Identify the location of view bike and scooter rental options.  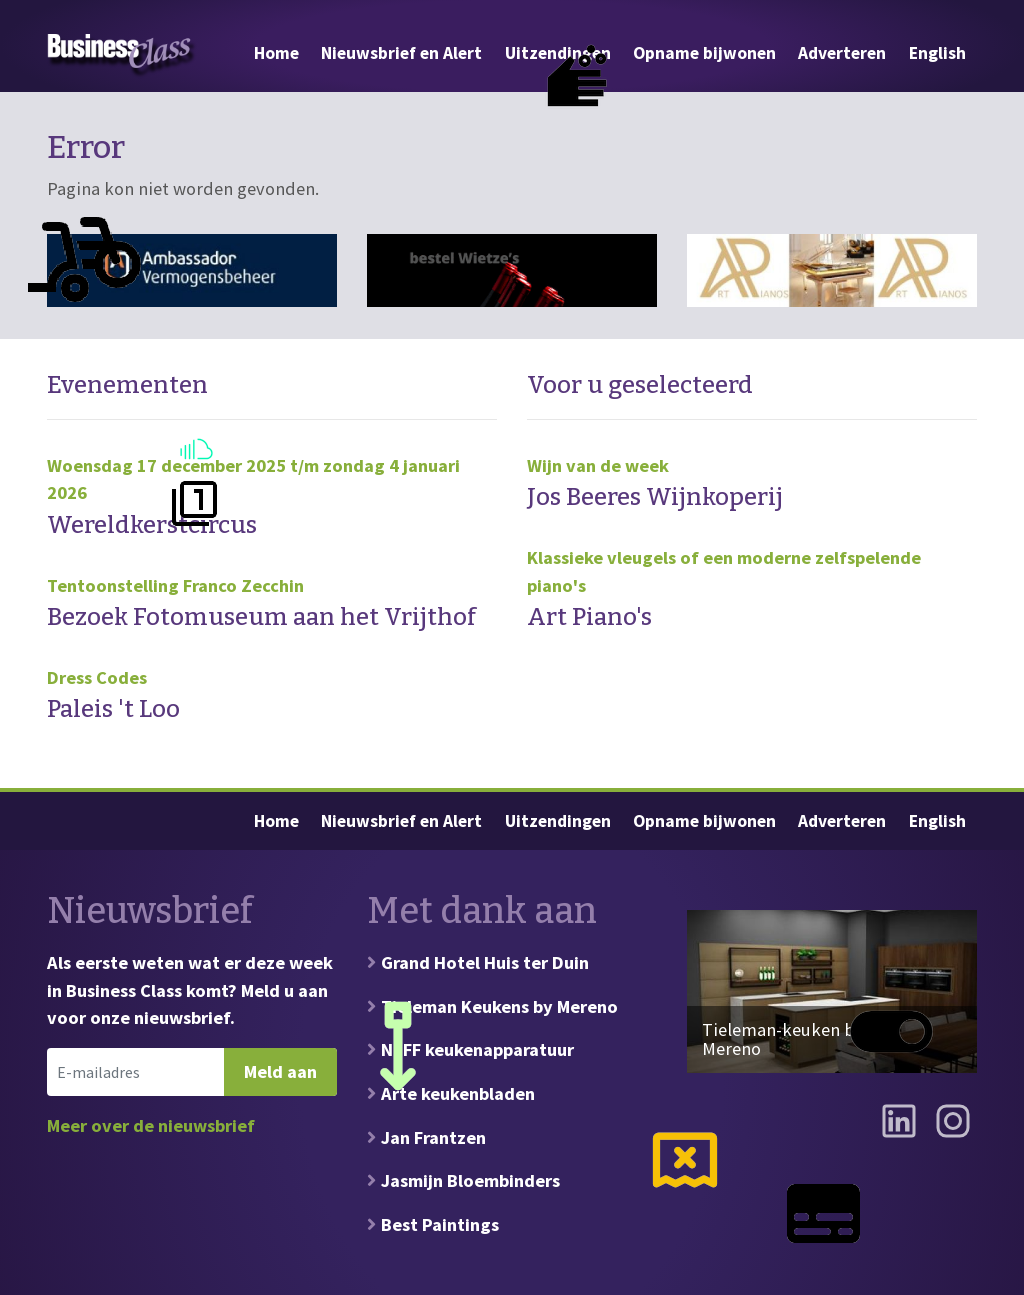
(84, 259).